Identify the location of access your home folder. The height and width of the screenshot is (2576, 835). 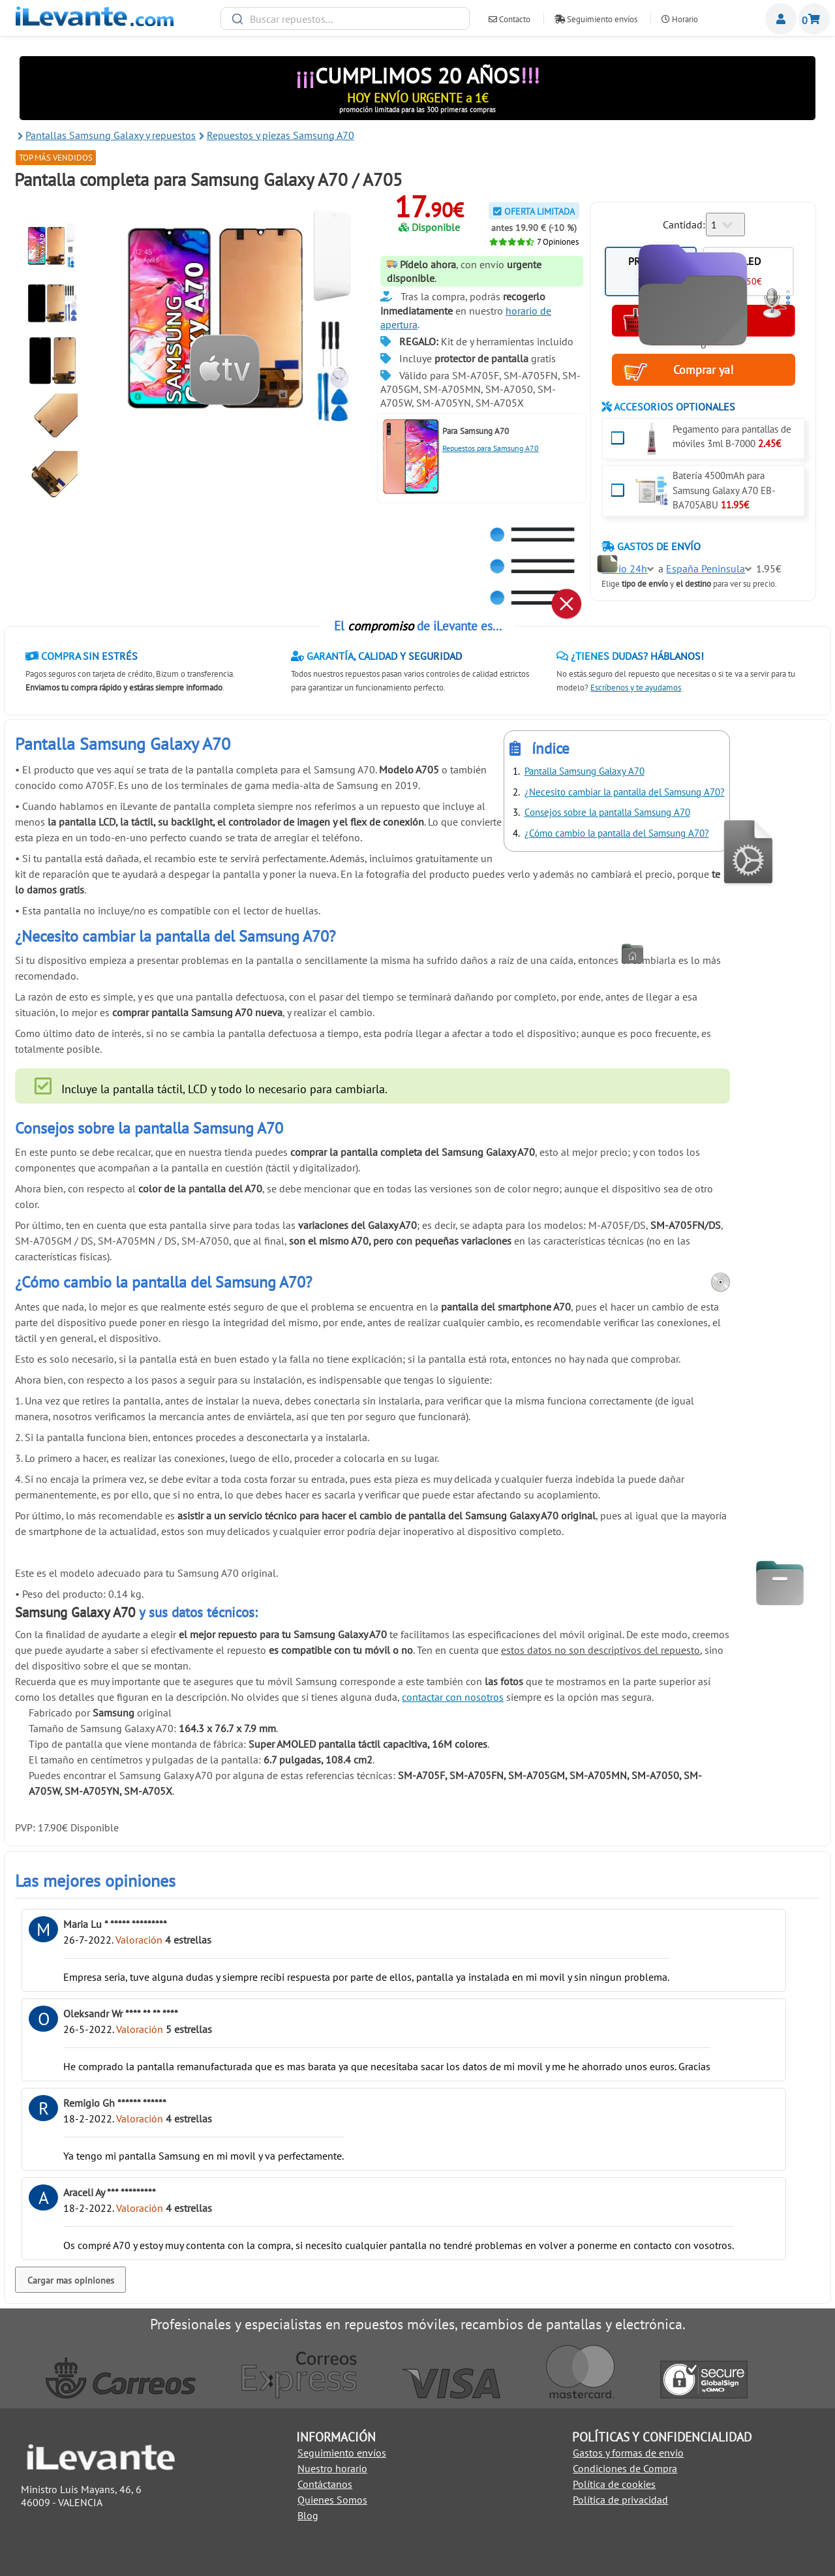
(632, 953).